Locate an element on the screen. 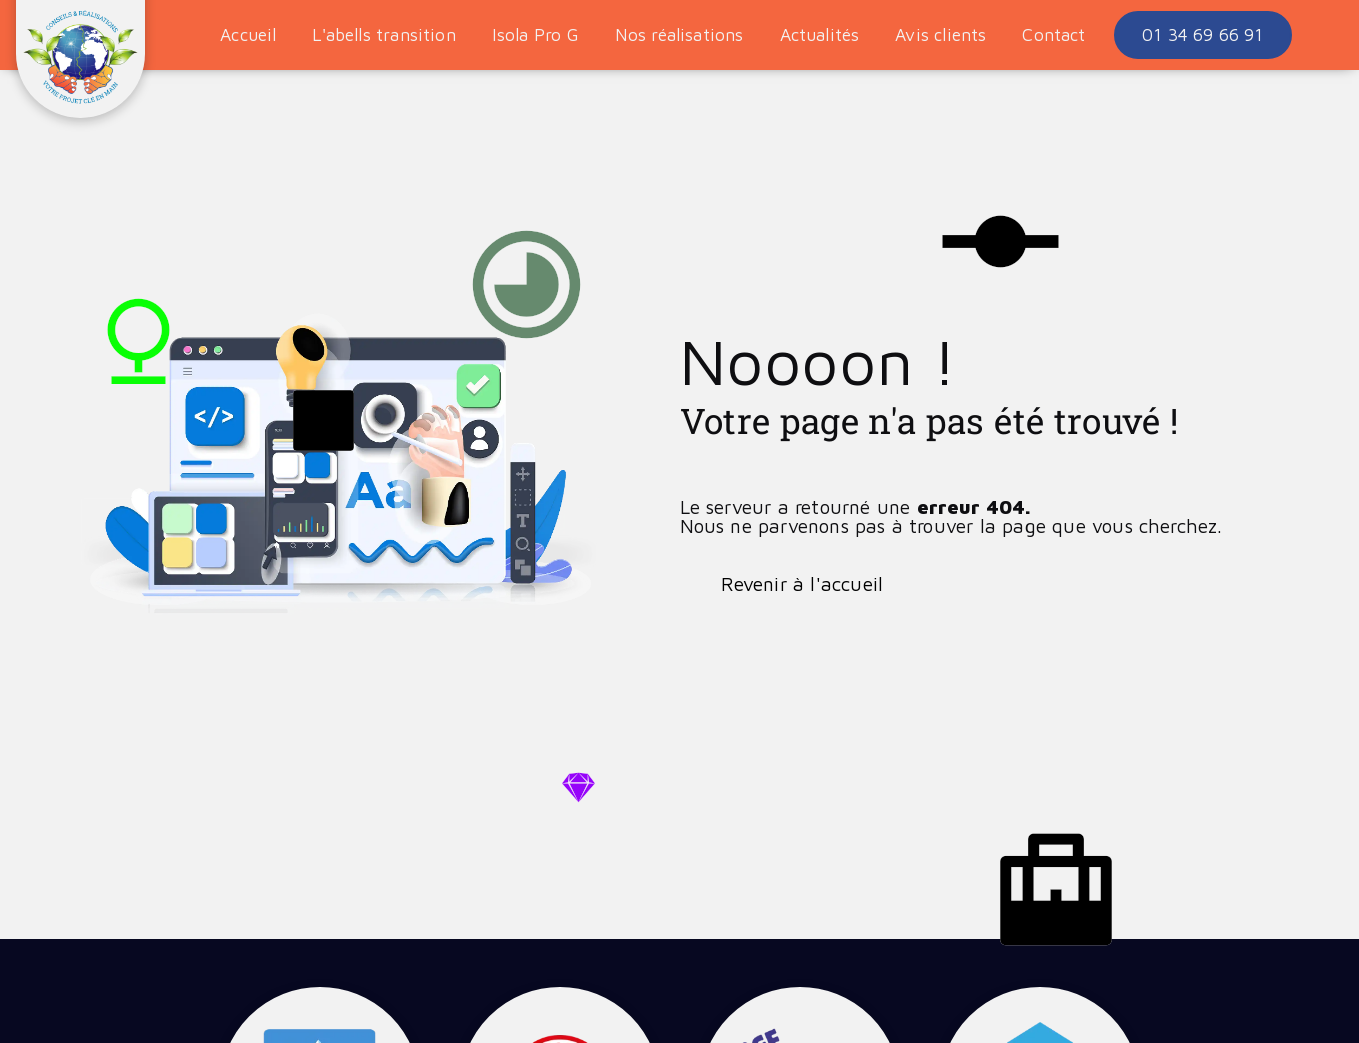 The width and height of the screenshot is (1359, 1043). stop media playback is located at coordinates (323, 420).